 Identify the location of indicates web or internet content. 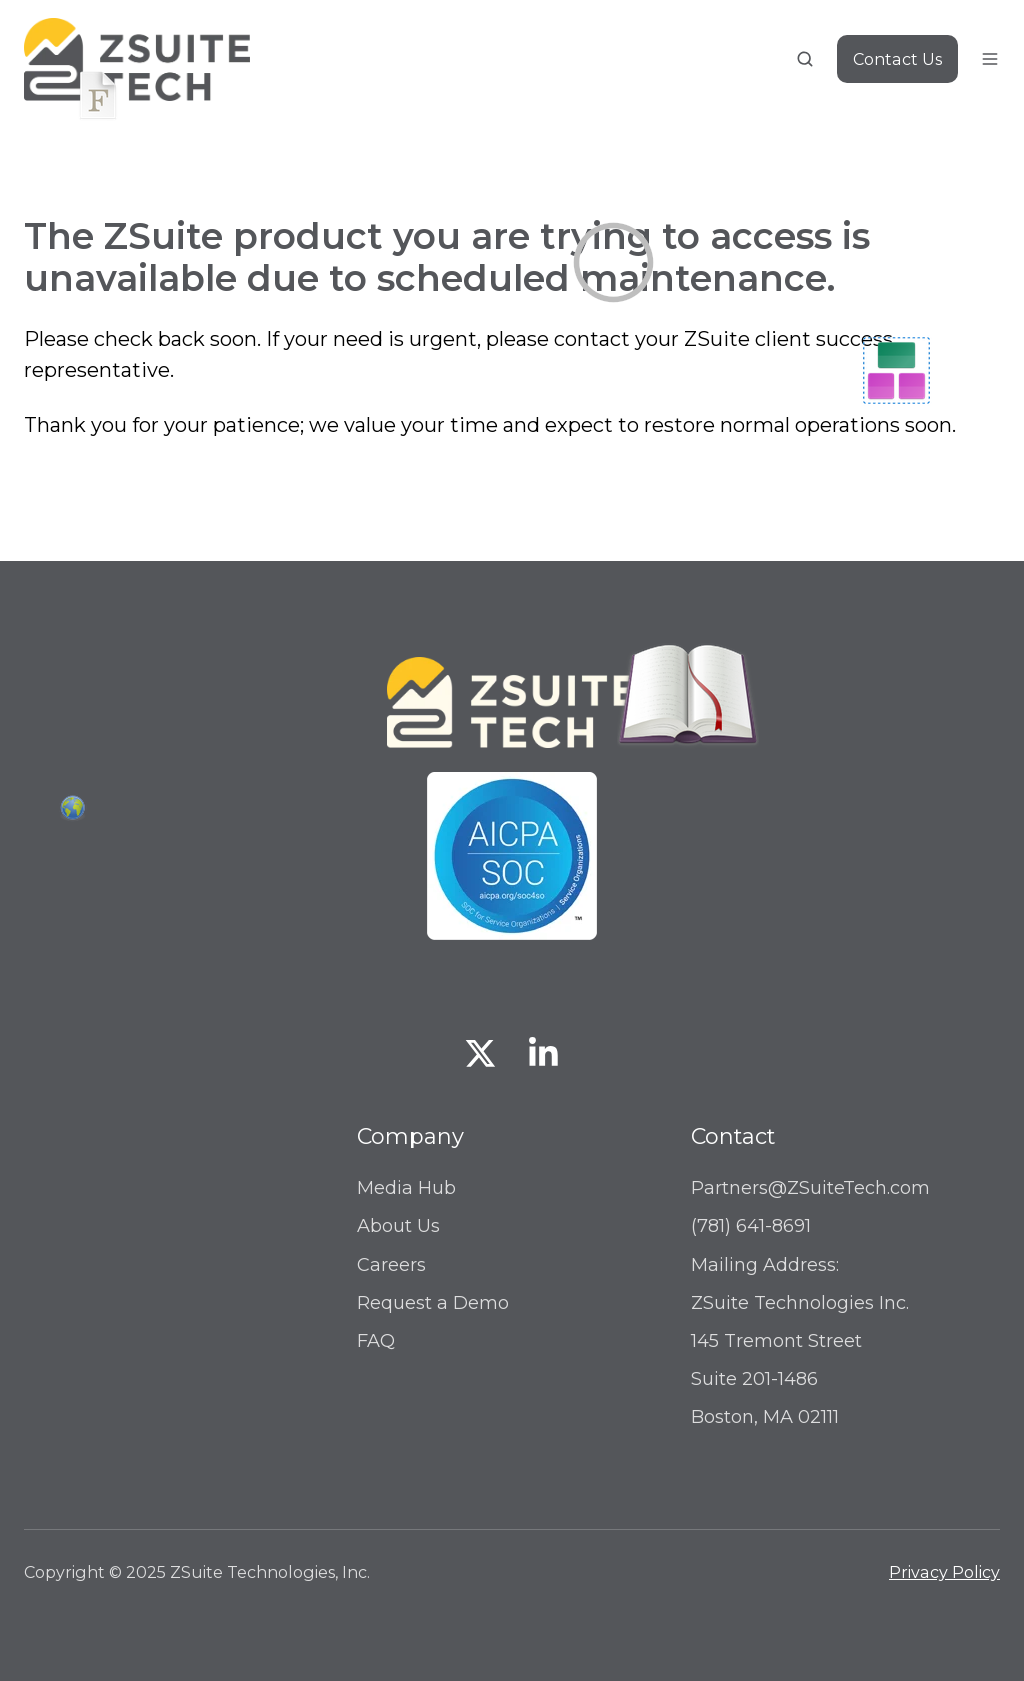
(73, 808).